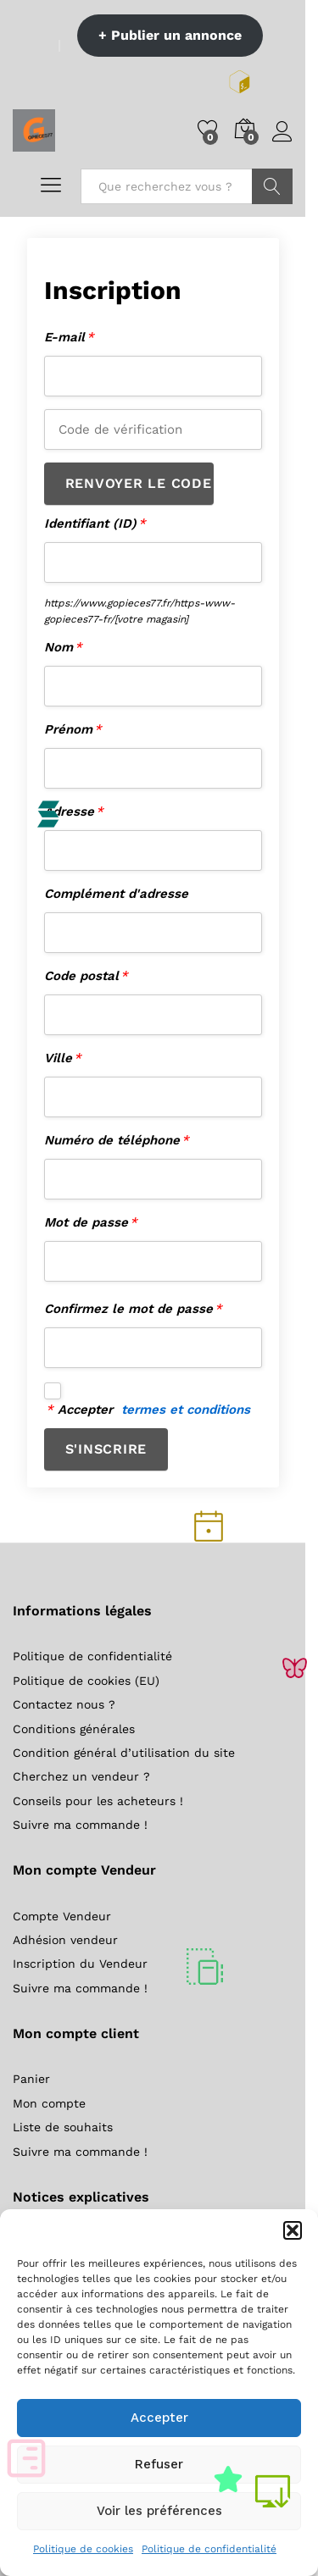 This screenshot has width=318, height=2576. I want to click on align content to the right with full height stretch, so click(26, 2458).